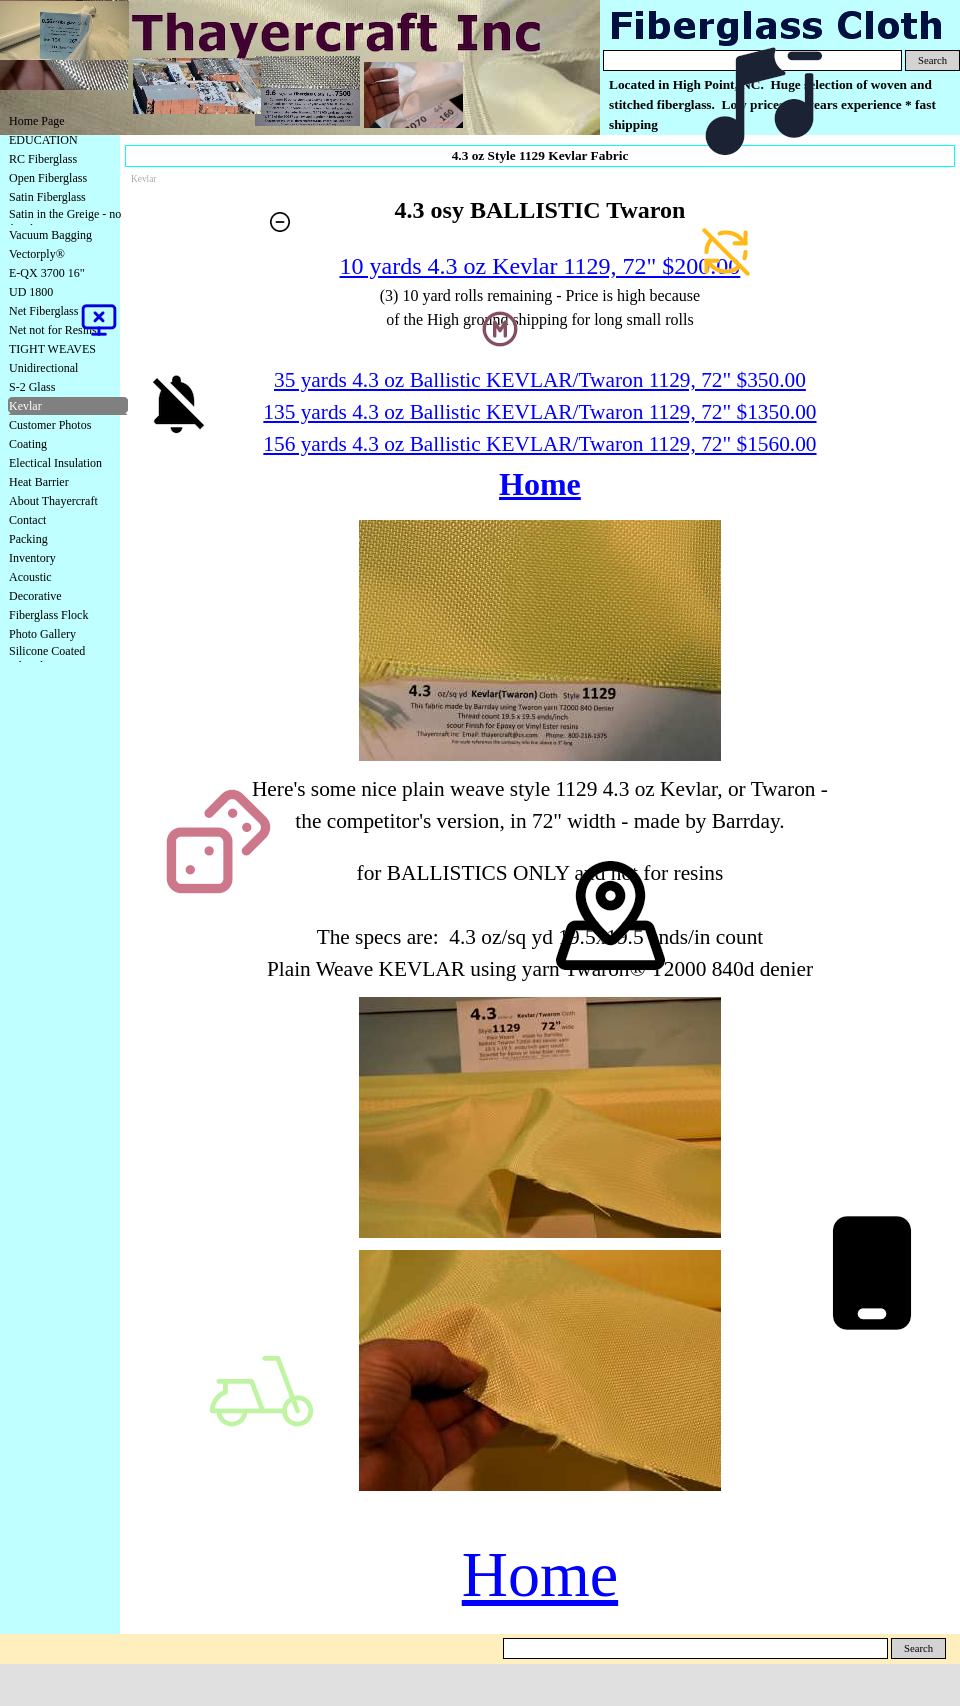 Image resolution: width=960 pixels, height=1706 pixels. I want to click on select moped or scooter delivery option, so click(261, 1394).